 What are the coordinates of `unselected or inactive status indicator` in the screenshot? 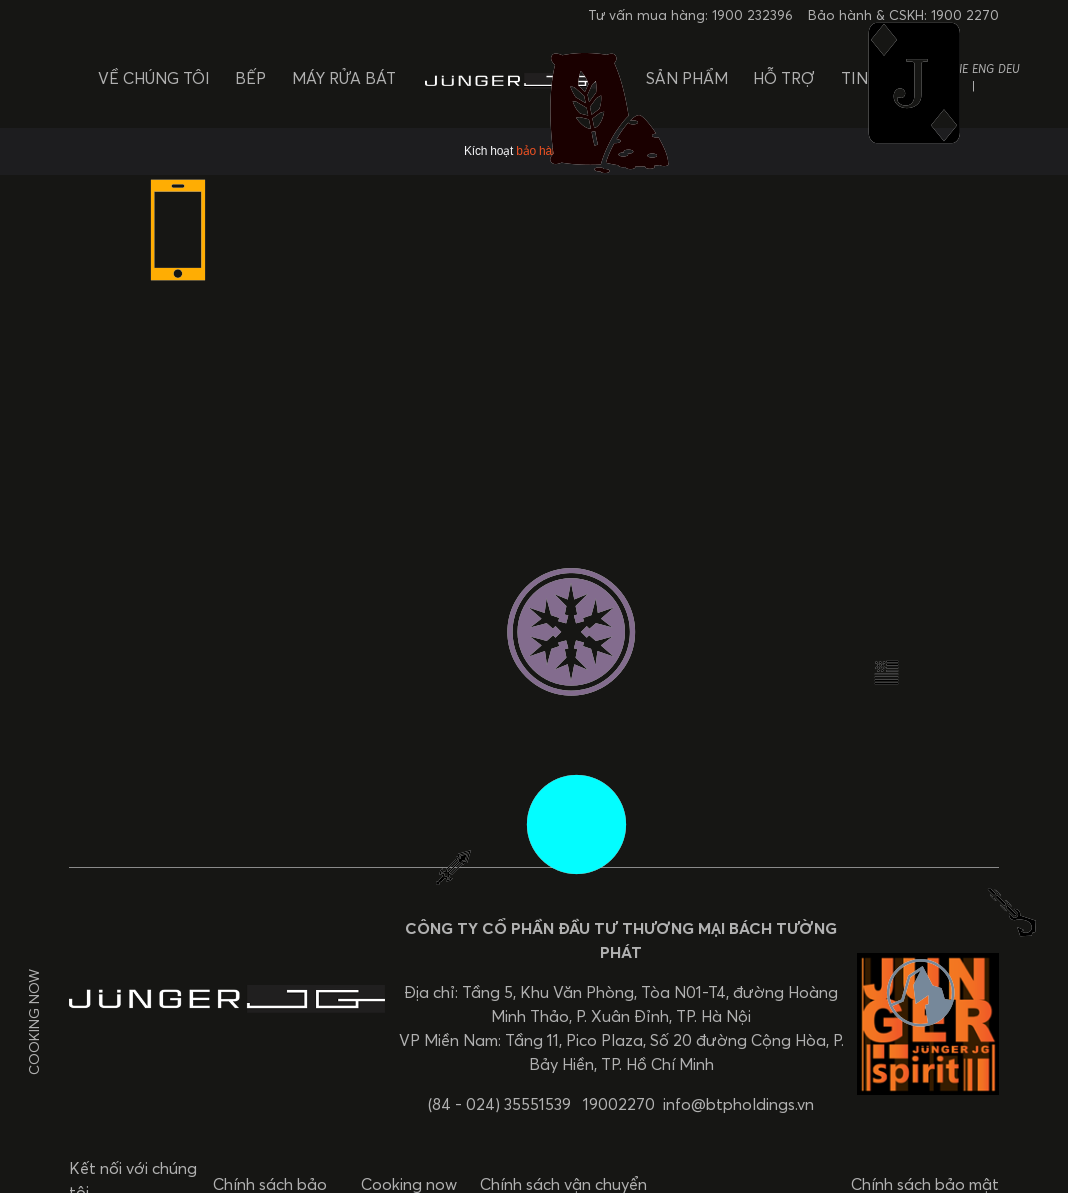 It's located at (576, 824).